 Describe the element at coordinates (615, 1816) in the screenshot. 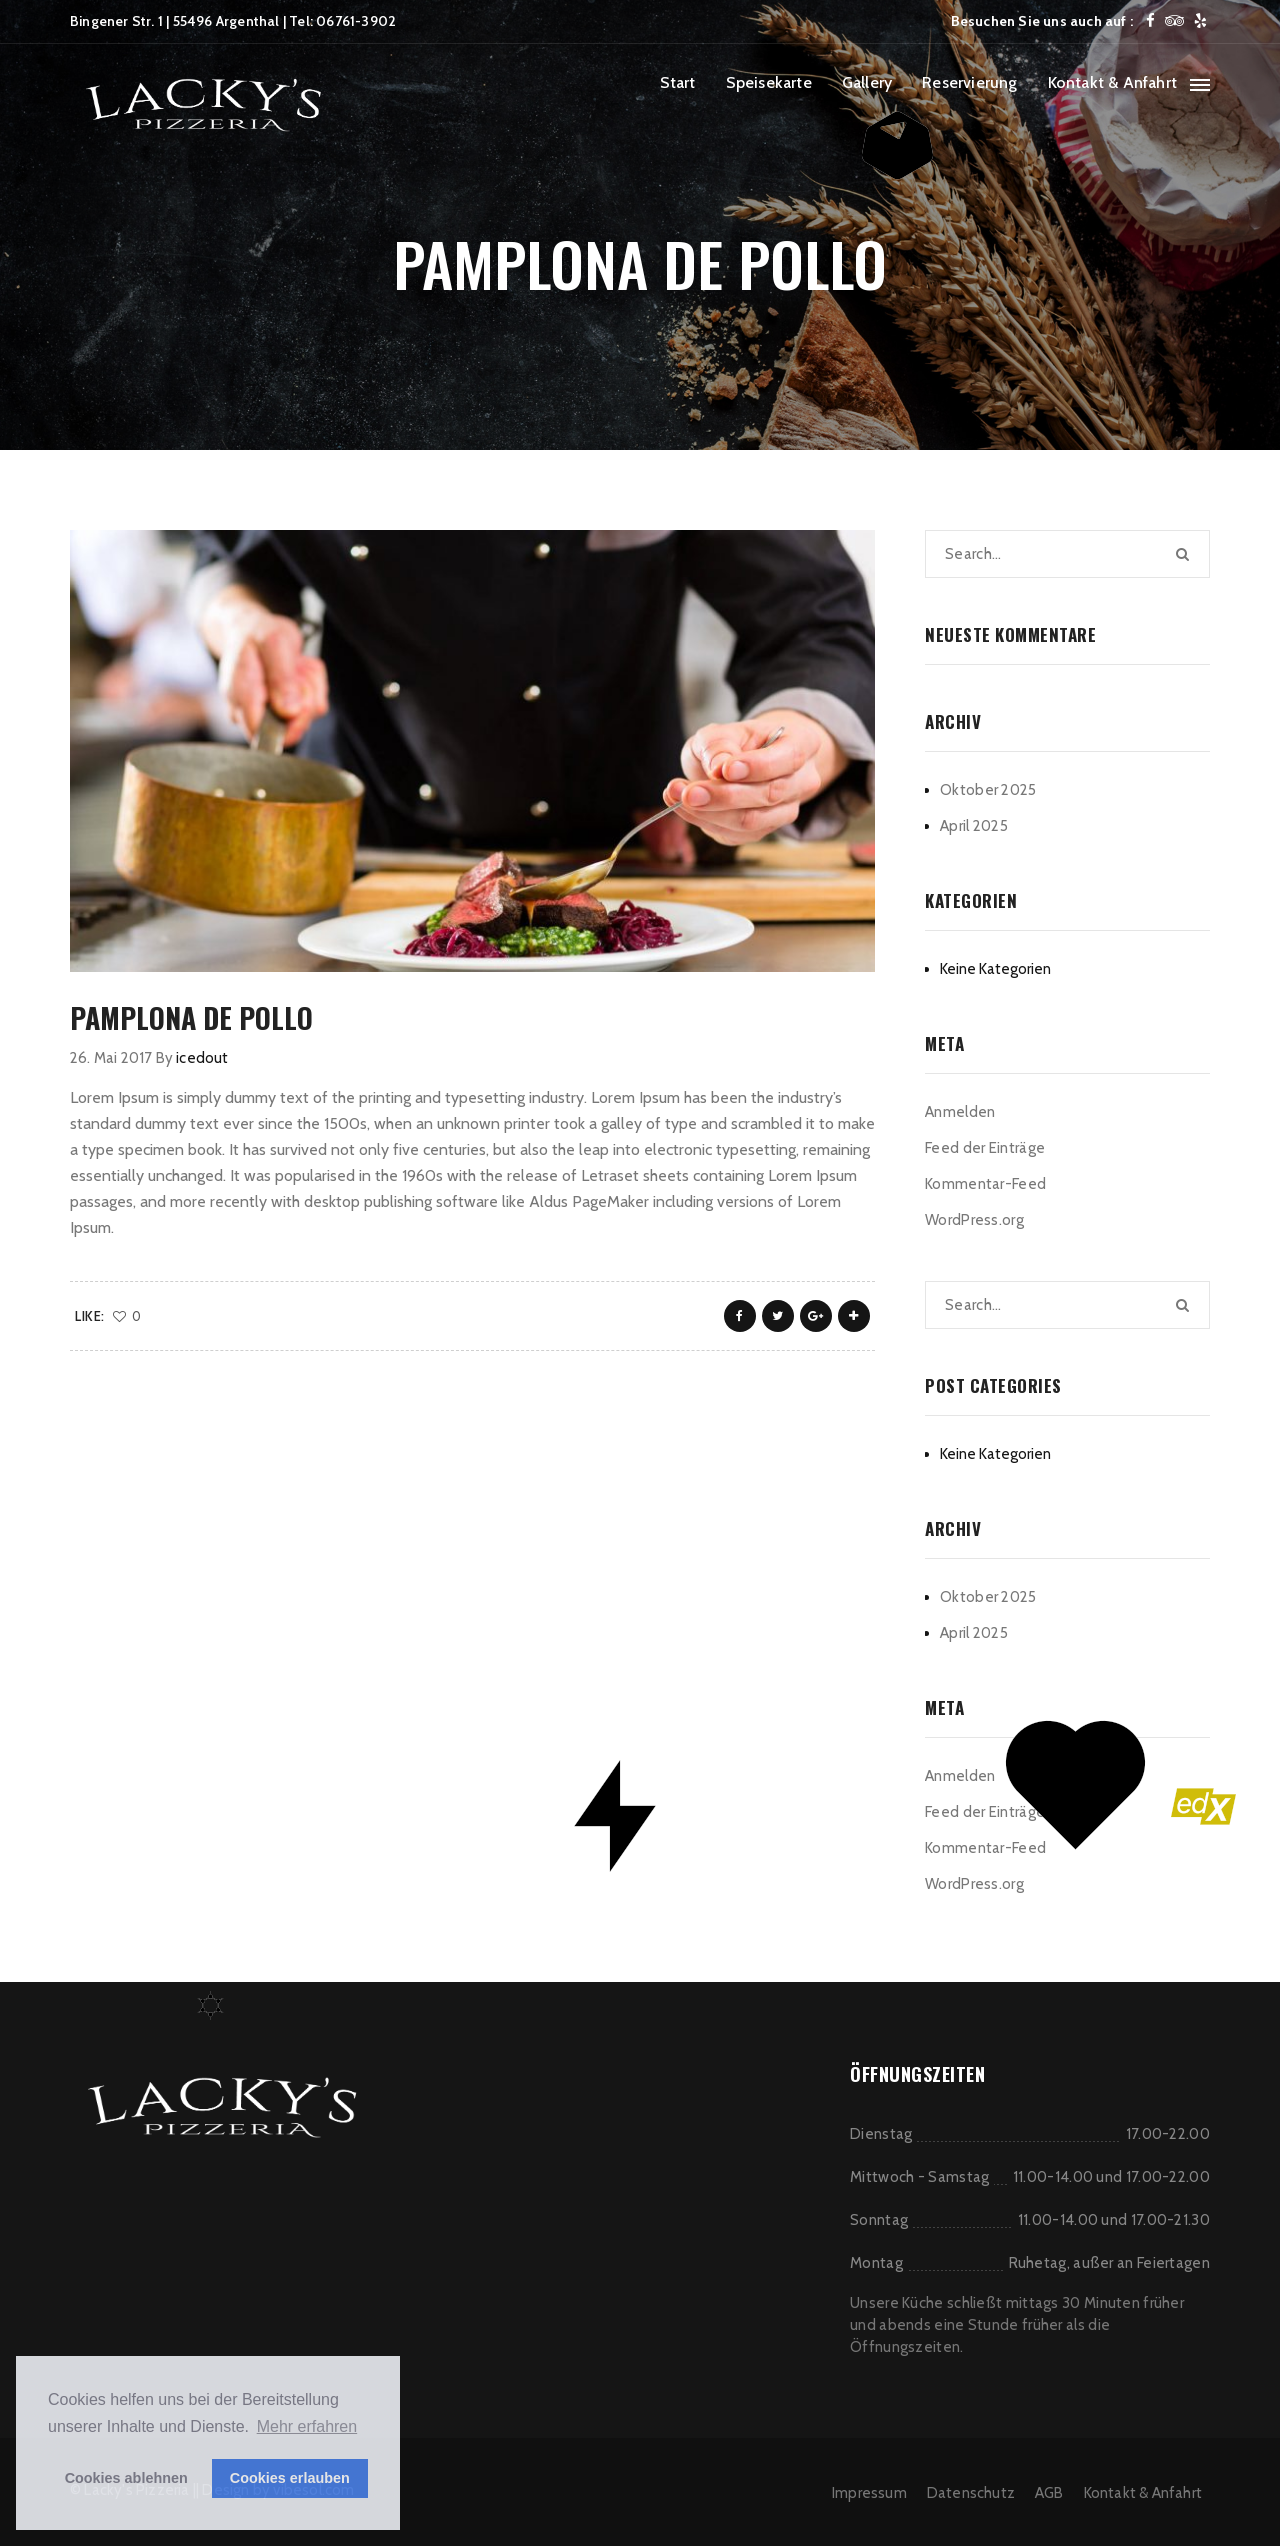

I see `turn on device flashlight` at that location.